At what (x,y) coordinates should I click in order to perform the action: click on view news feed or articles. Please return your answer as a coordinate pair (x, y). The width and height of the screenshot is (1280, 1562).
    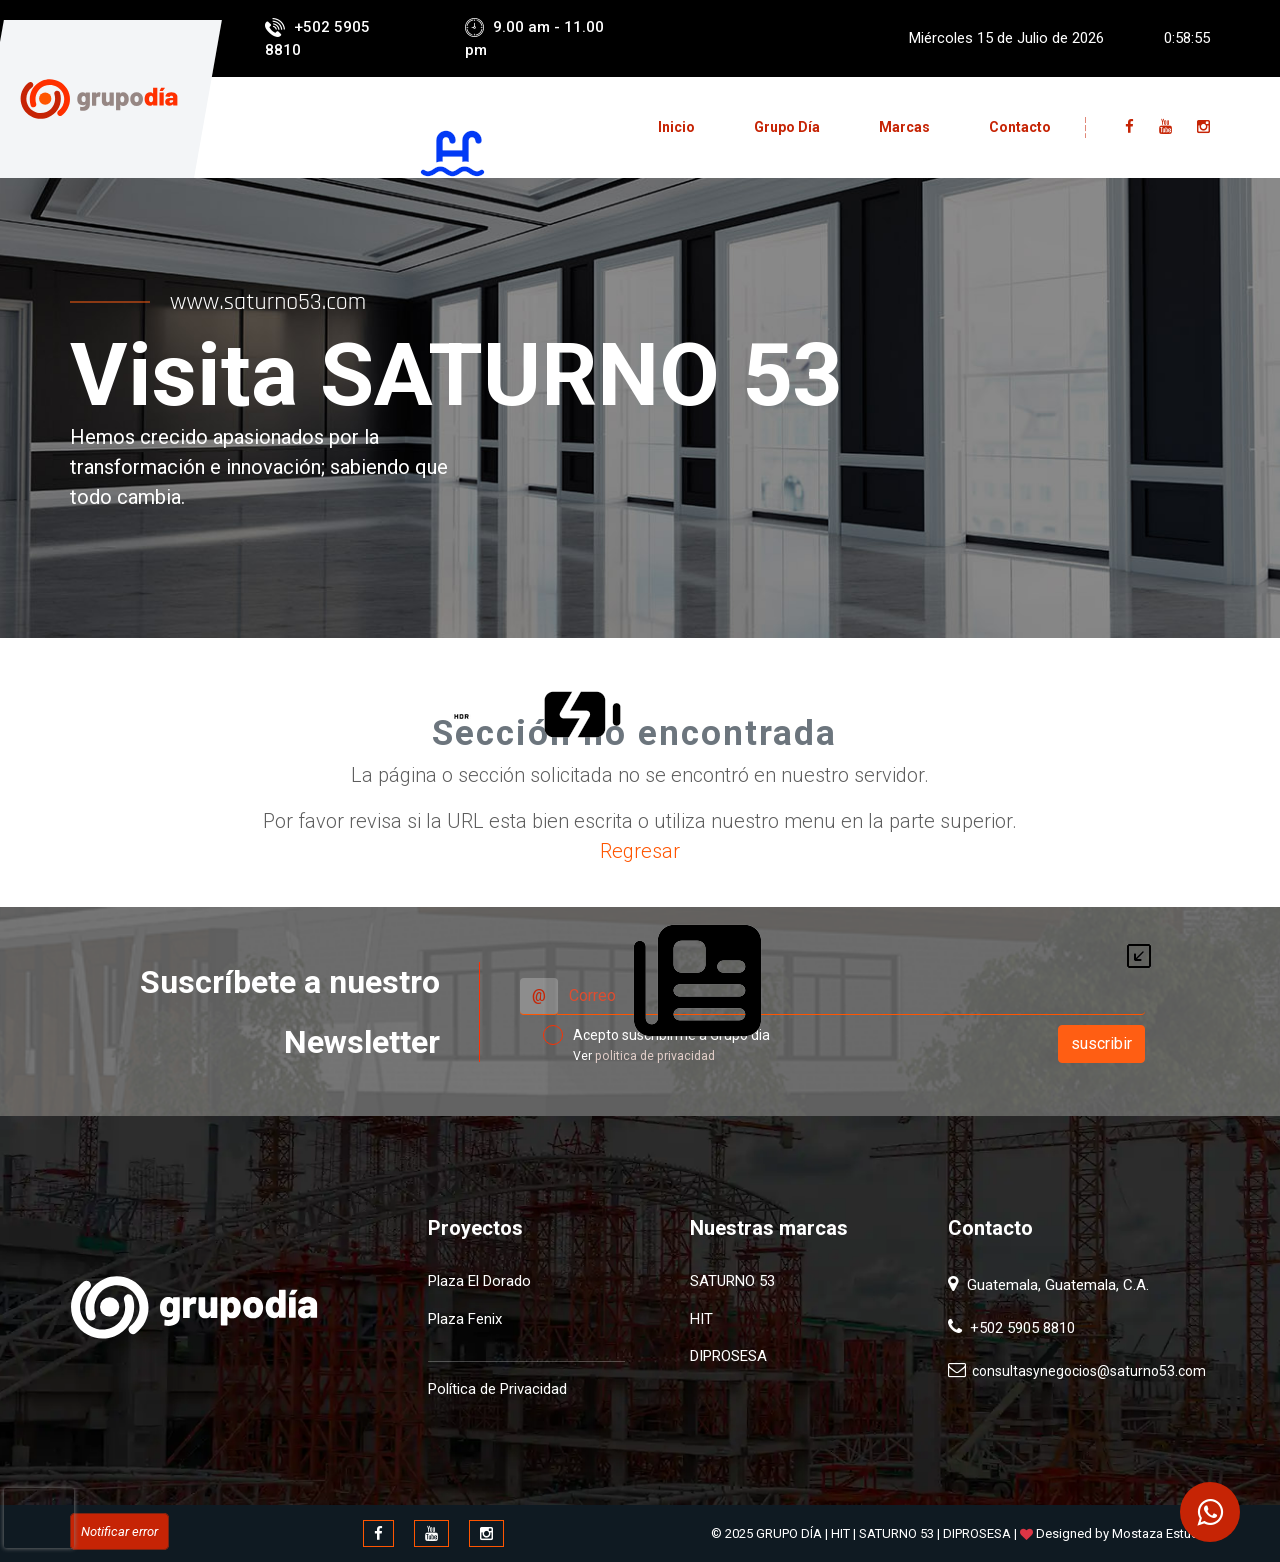
    Looking at the image, I should click on (697, 980).